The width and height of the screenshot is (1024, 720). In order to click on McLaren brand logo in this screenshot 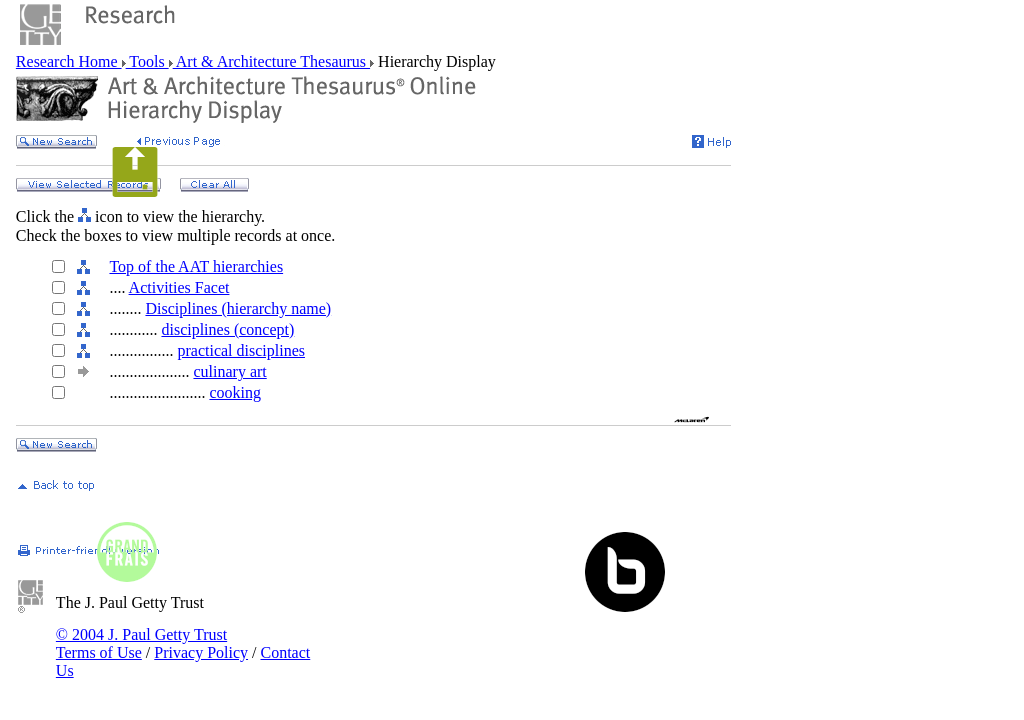, I will do `click(691, 419)`.